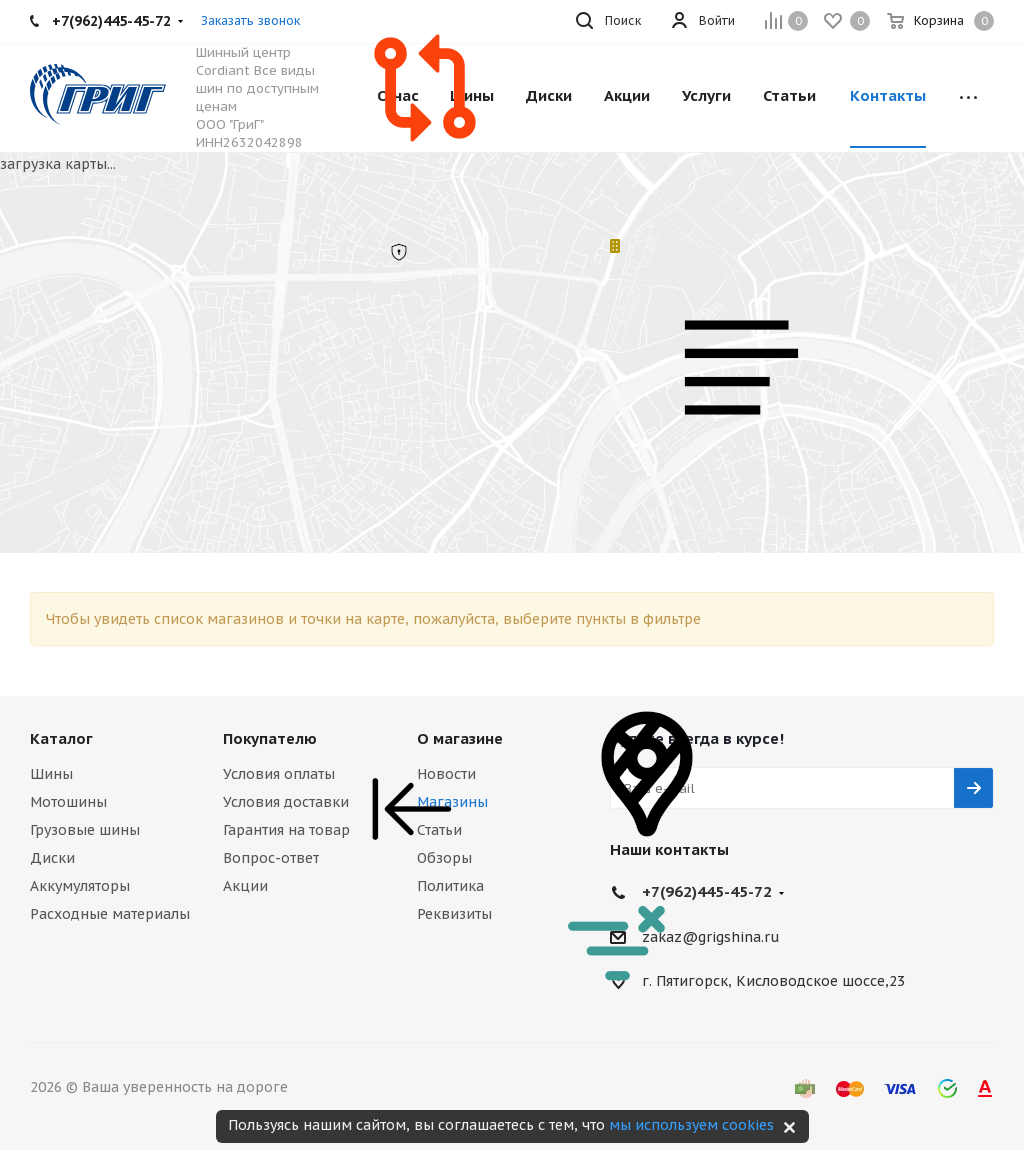  I want to click on remove or clear active filters, so click(617, 952).